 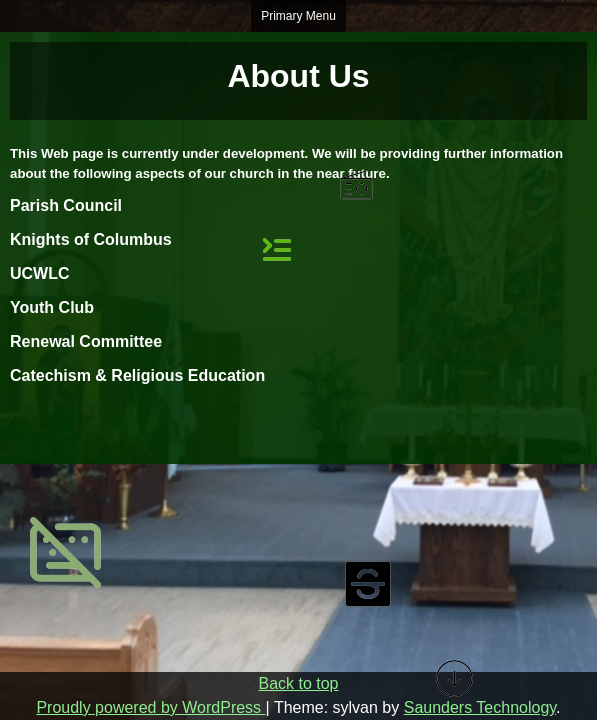 I want to click on increase text indentation, so click(x=277, y=250).